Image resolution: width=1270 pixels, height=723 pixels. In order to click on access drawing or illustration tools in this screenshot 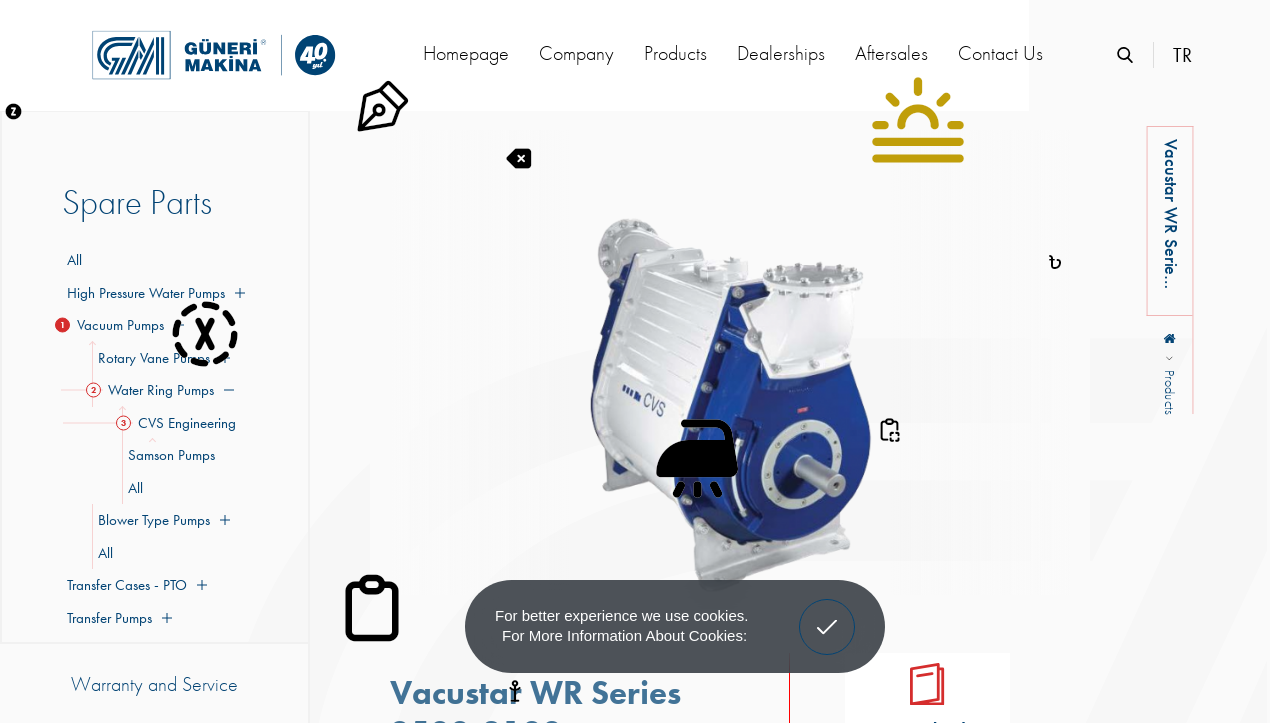, I will do `click(380, 109)`.